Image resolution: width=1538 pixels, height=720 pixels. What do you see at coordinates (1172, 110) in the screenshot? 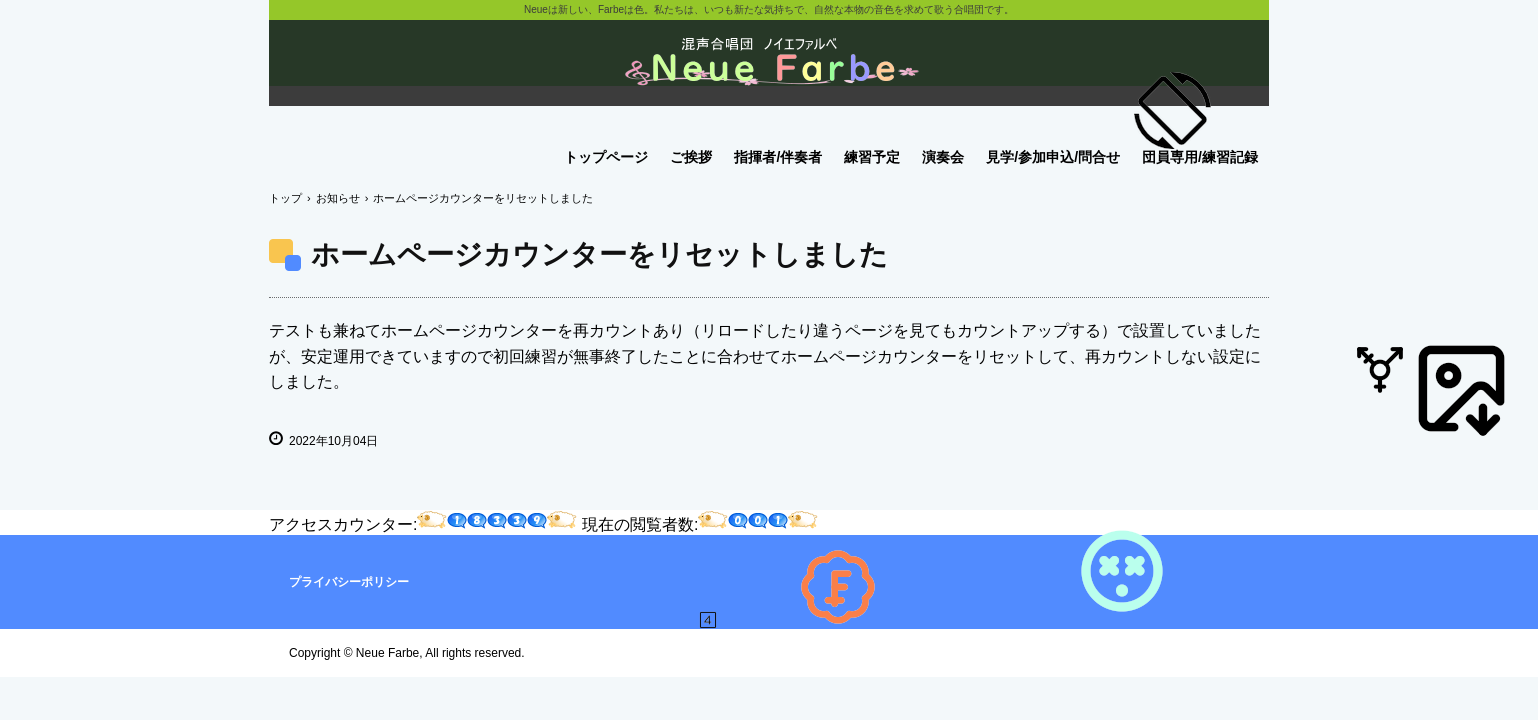
I see `rotate screen orientation` at bounding box center [1172, 110].